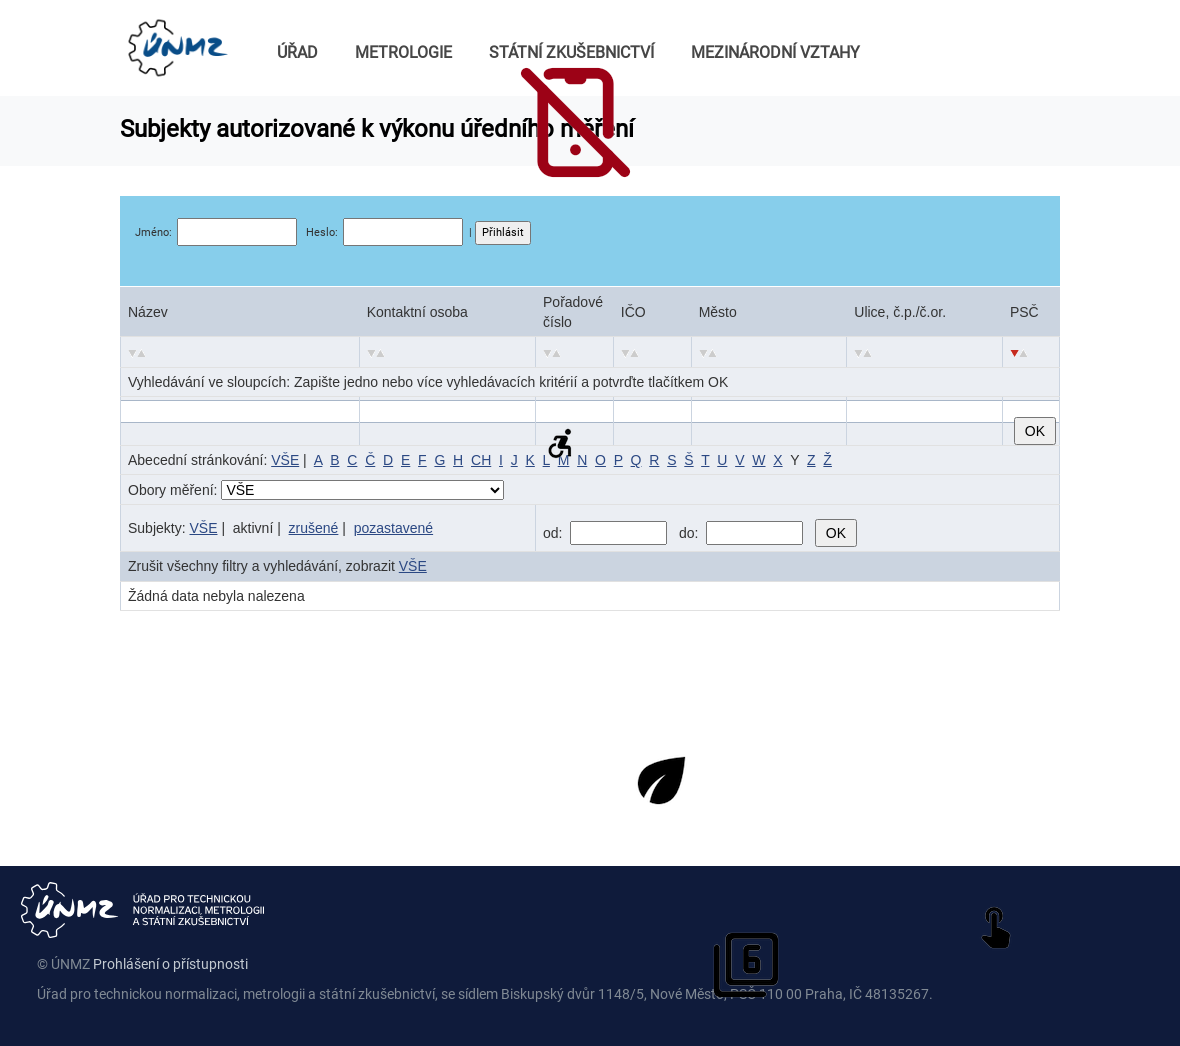 The width and height of the screenshot is (1180, 1046). I want to click on indicates 6 items selected or filtered, so click(746, 965).